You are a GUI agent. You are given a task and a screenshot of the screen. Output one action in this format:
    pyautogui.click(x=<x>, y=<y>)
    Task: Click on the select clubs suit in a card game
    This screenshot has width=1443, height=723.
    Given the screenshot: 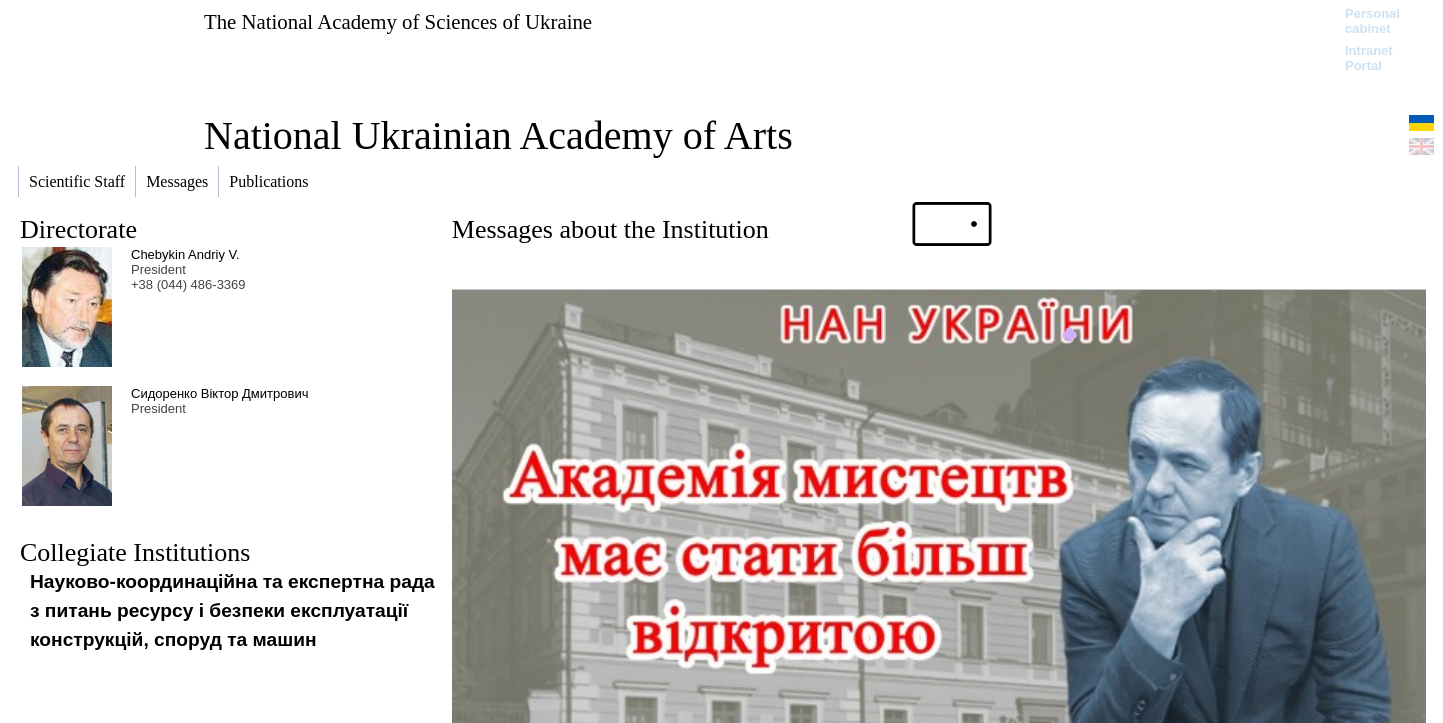 What is the action you would take?
    pyautogui.click(x=1069, y=334)
    